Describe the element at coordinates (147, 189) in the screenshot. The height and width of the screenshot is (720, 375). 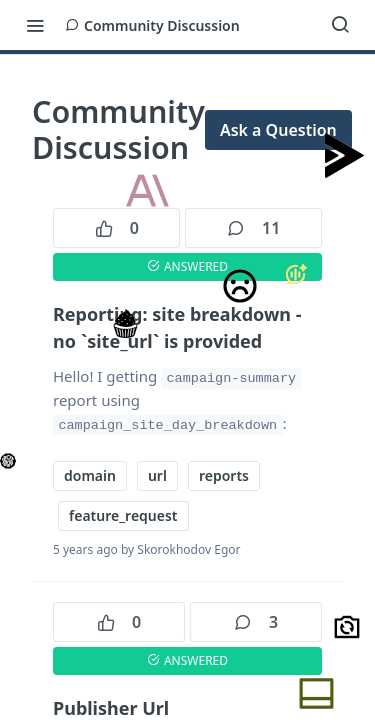
I see `anthropic company logo` at that location.